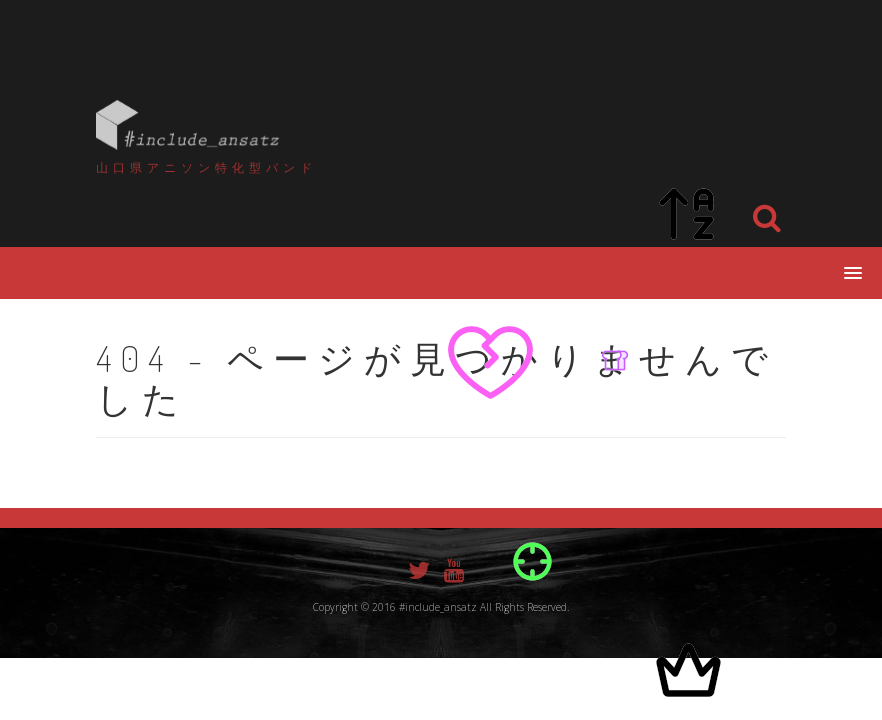 The width and height of the screenshot is (882, 720). Describe the element at coordinates (532, 561) in the screenshot. I see `center map on current location` at that location.